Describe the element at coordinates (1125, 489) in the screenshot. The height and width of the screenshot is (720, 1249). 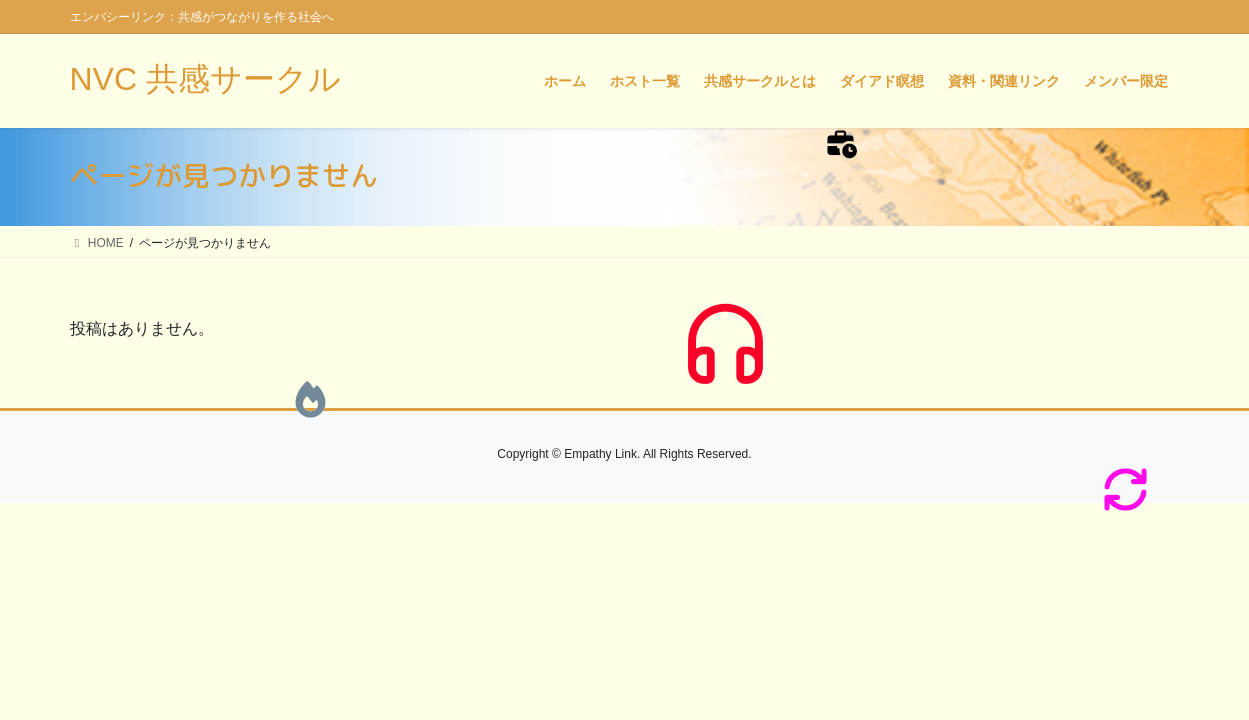
I see `refresh or reload content` at that location.